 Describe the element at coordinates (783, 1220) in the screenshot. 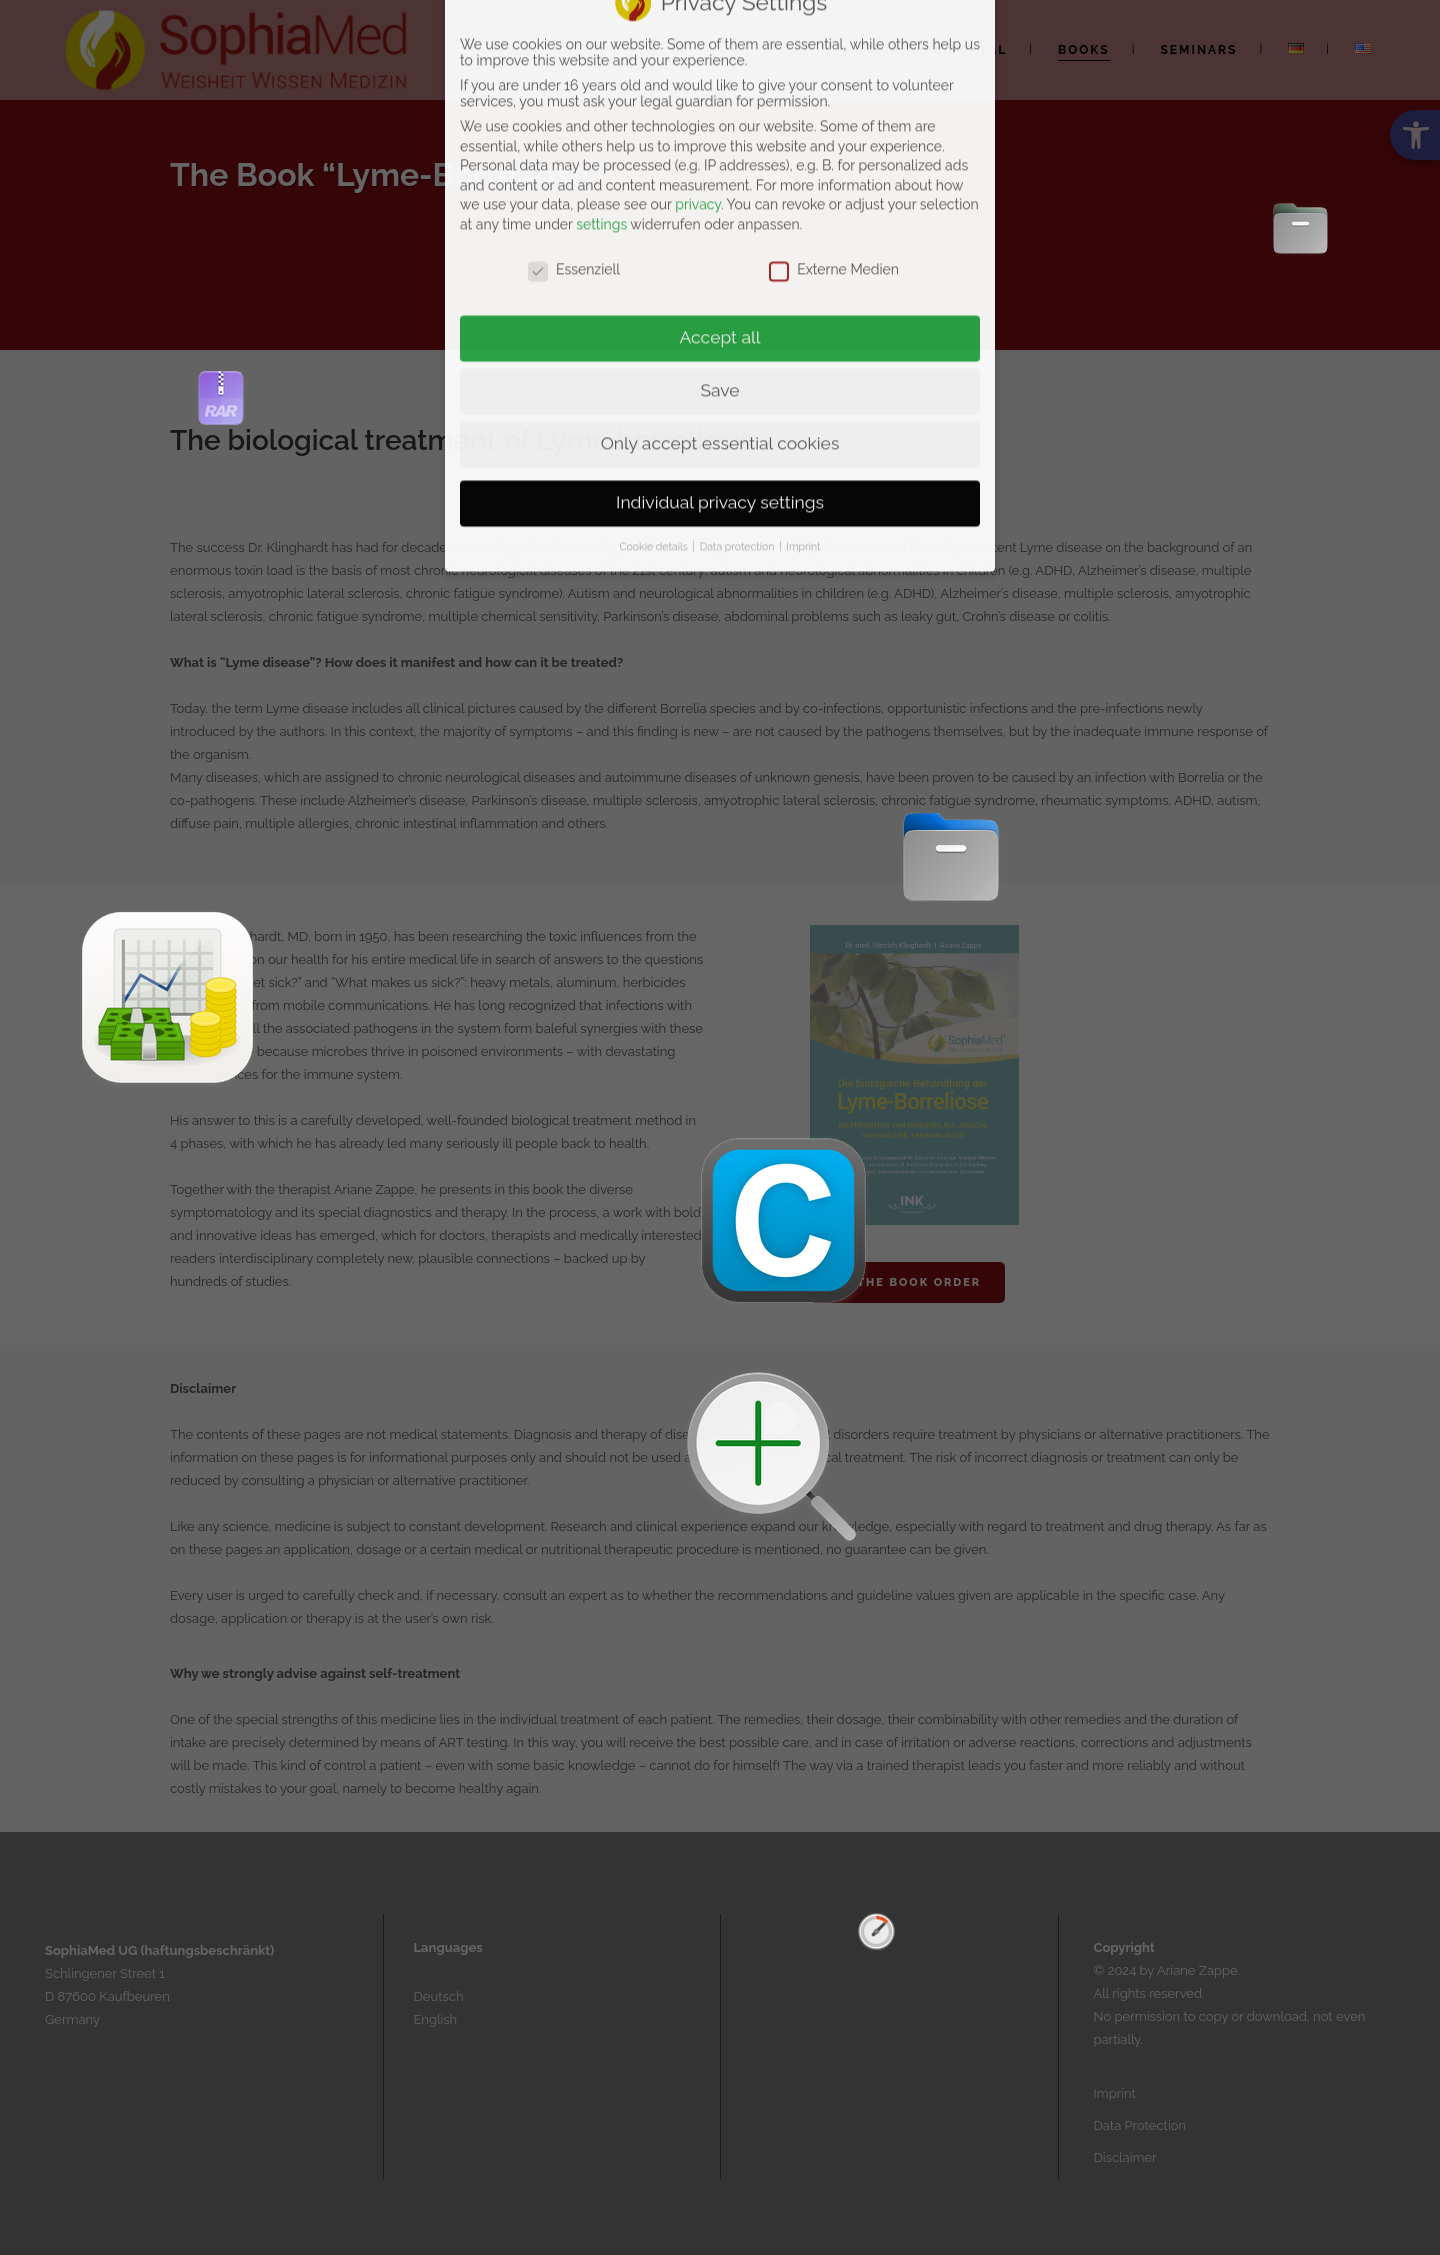

I see `launch the cemu wii u emulator` at that location.